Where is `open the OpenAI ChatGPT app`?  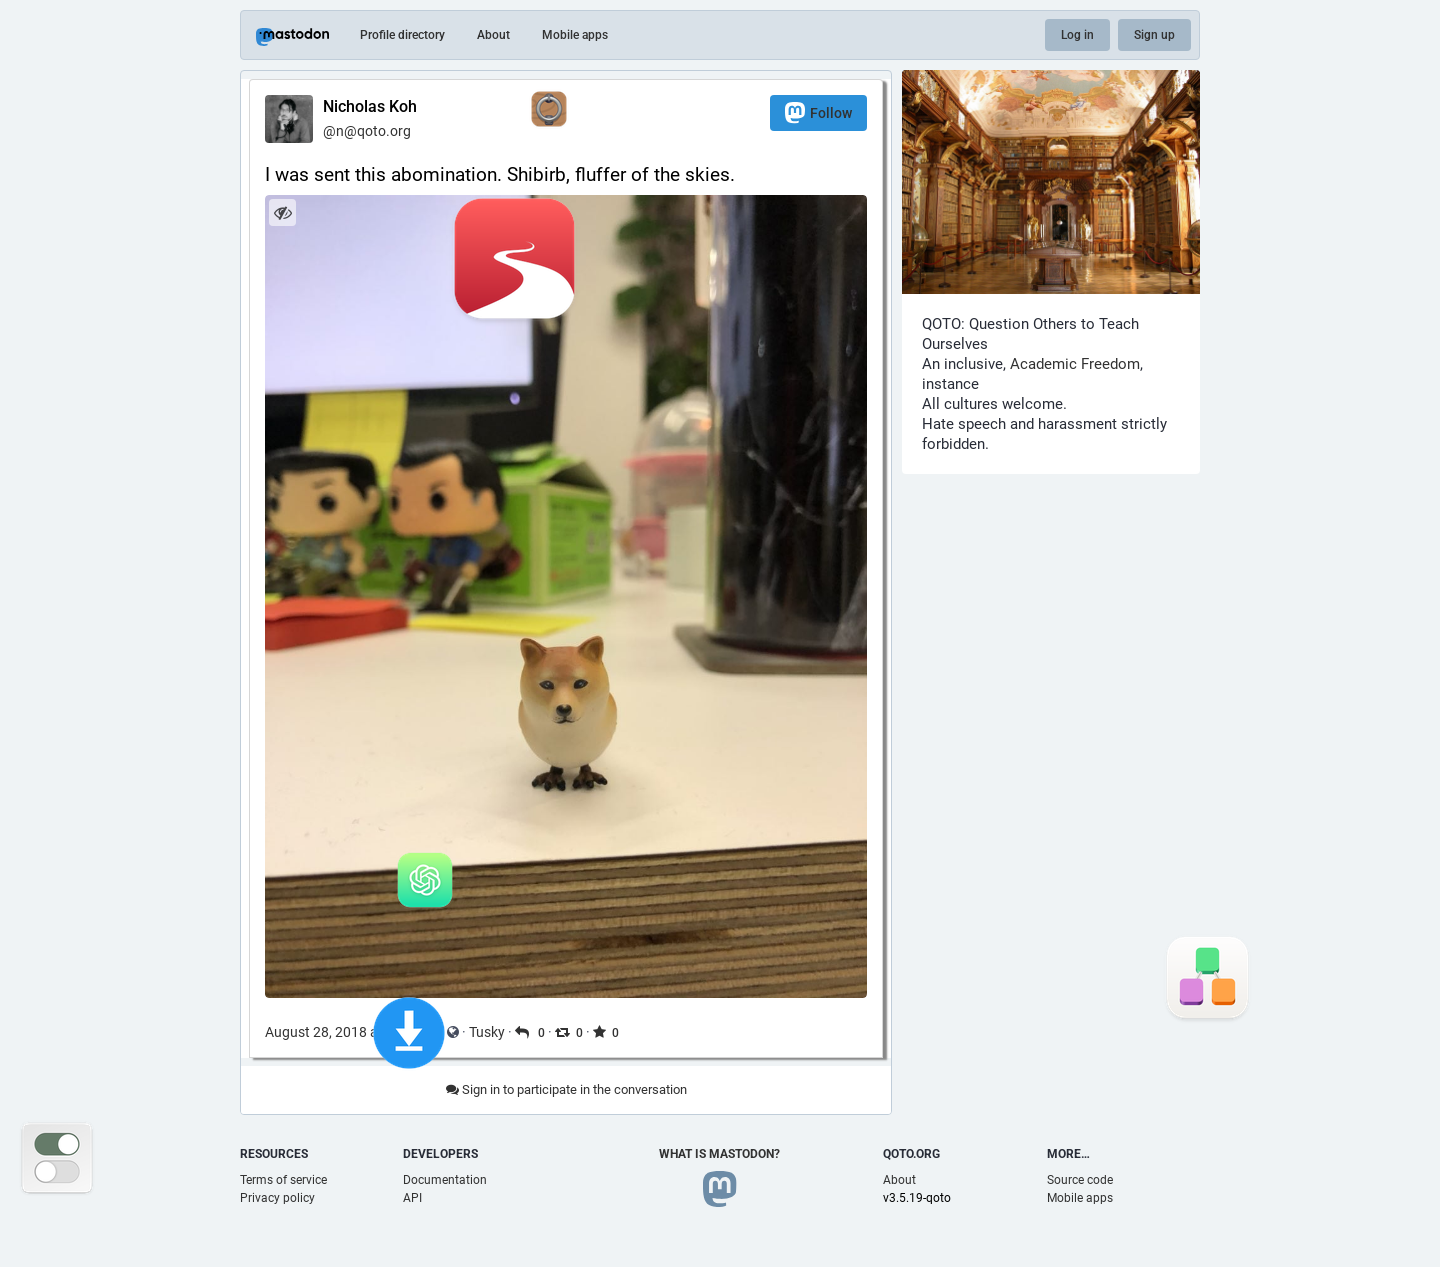
open the OpenAI ChatGPT app is located at coordinates (425, 880).